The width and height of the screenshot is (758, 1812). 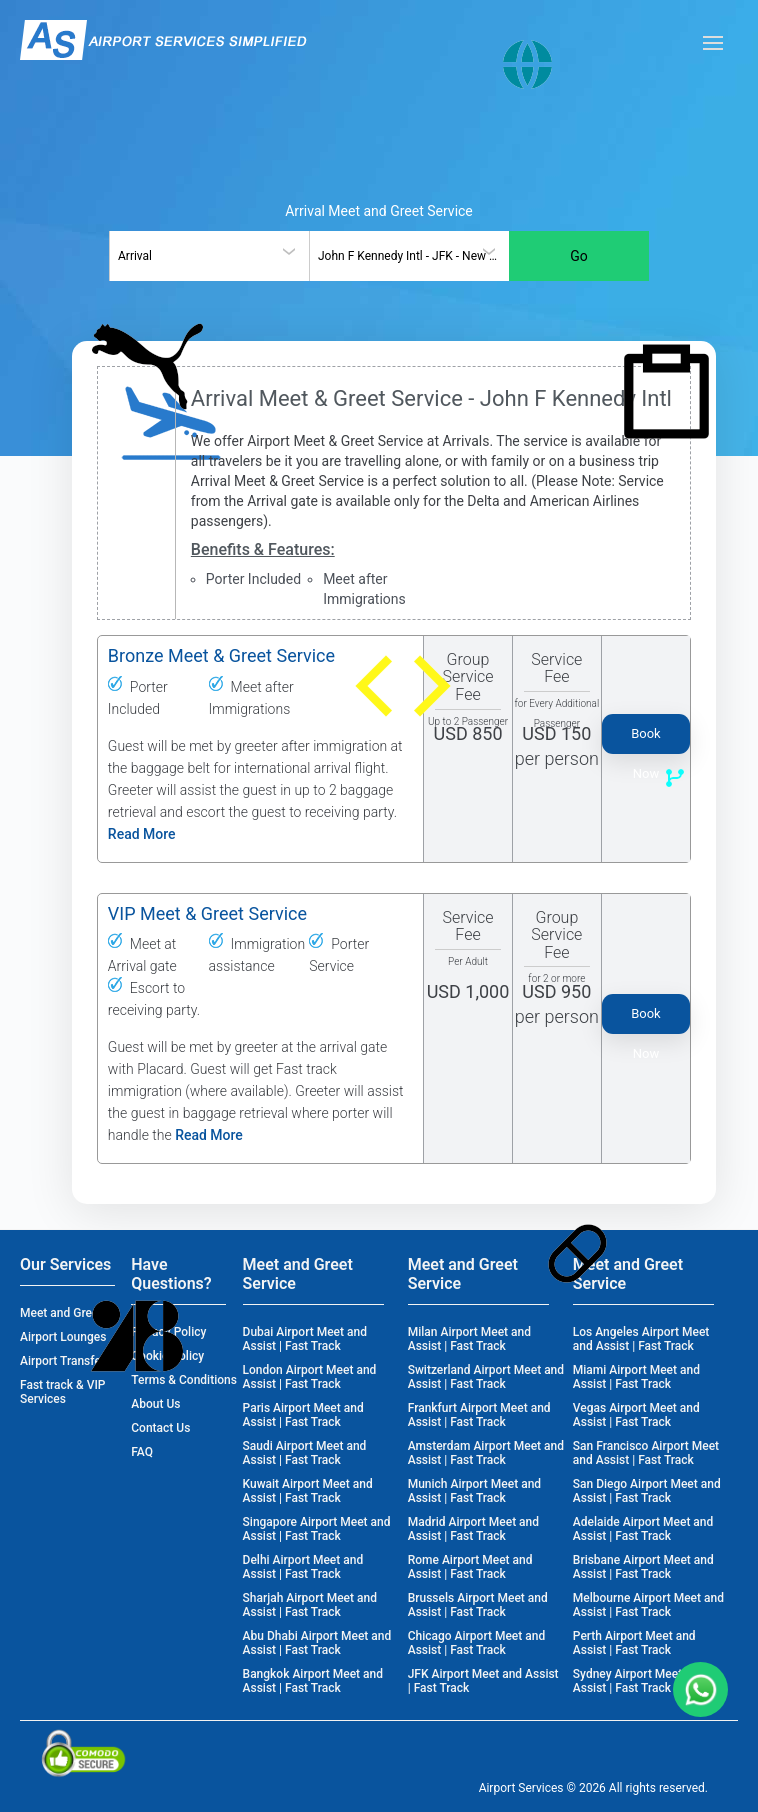 I want to click on visit the Puma website or app, so click(x=147, y=366).